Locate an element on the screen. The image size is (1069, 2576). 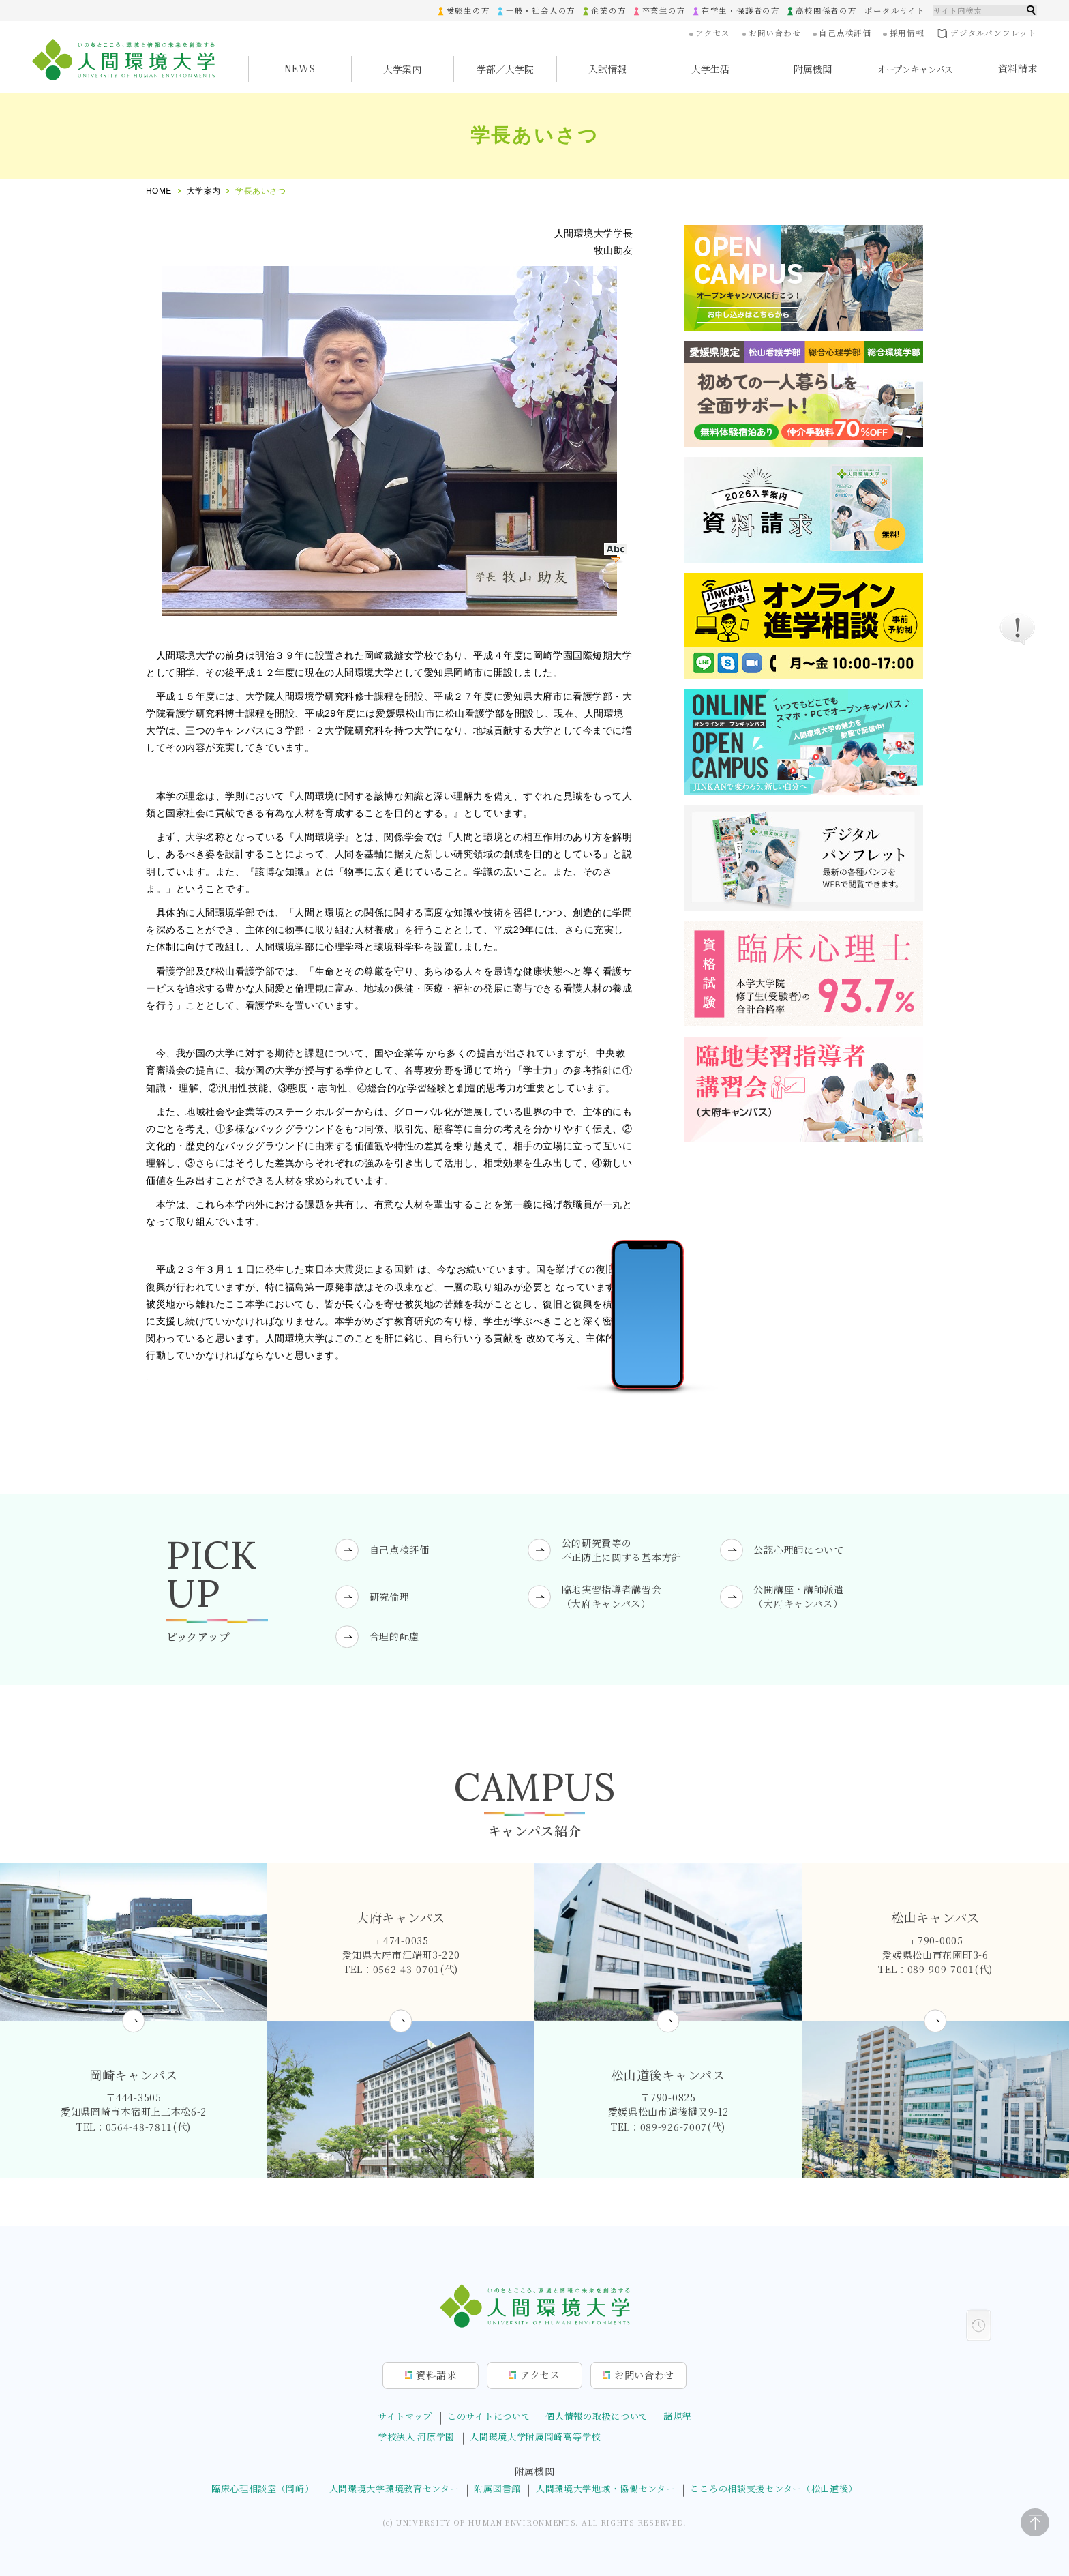
indicates an important notification or alert message is located at coordinates (1017, 627).